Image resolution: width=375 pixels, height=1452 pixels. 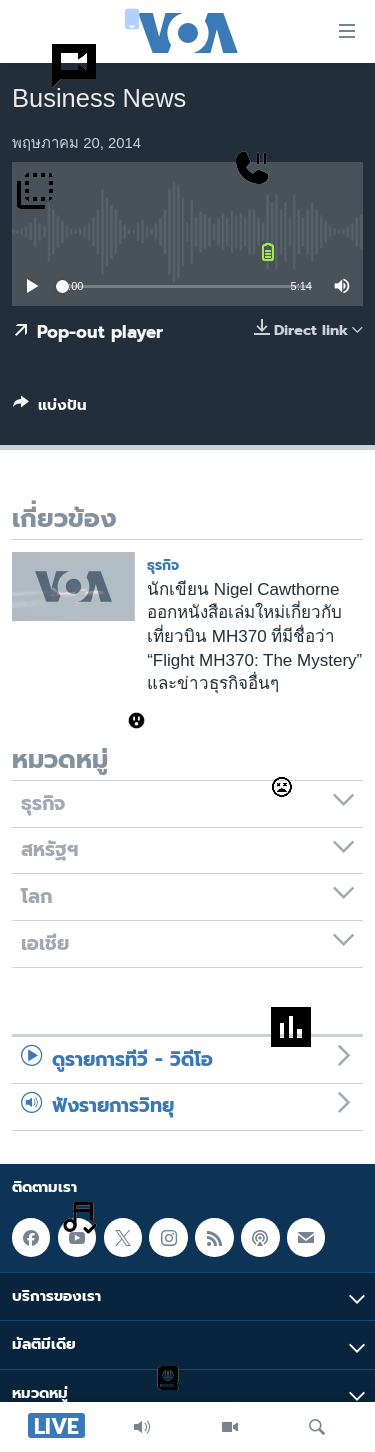 What do you see at coordinates (168, 1378) in the screenshot?
I see `access the journal of the whills or star wars lore reference` at bounding box center [168, 1378].